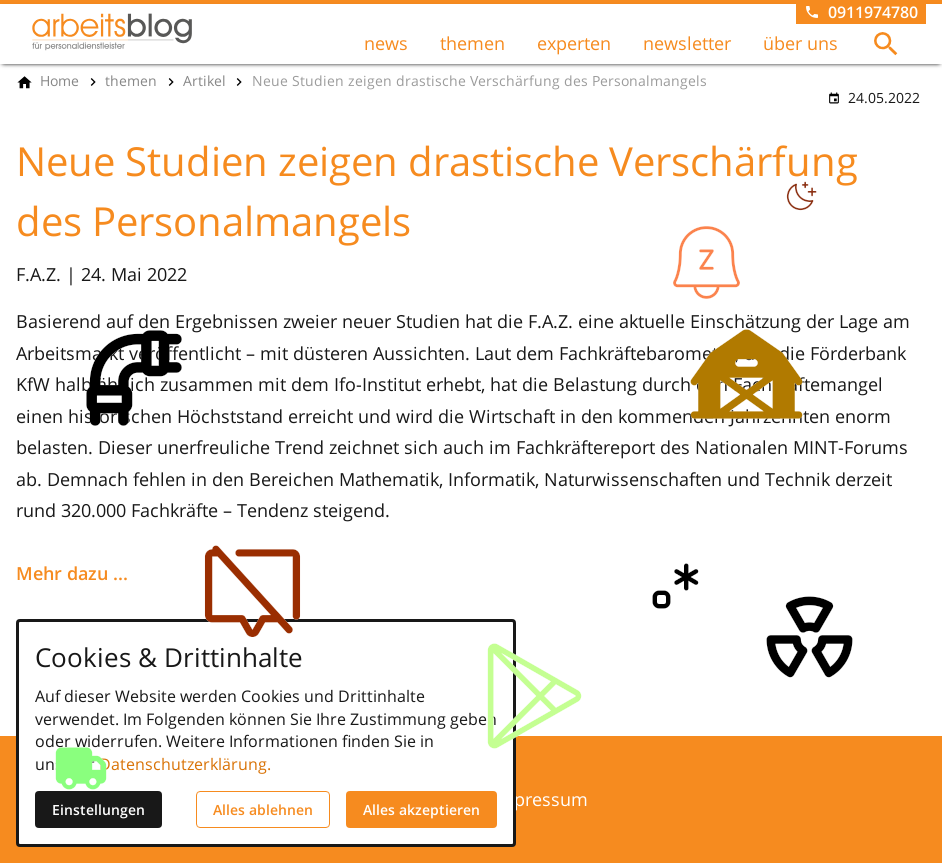  What do you see at coordinates (746, 381) in the screenshot?
I see `access farm or agricultural settings` at bounding box center [746, 381].